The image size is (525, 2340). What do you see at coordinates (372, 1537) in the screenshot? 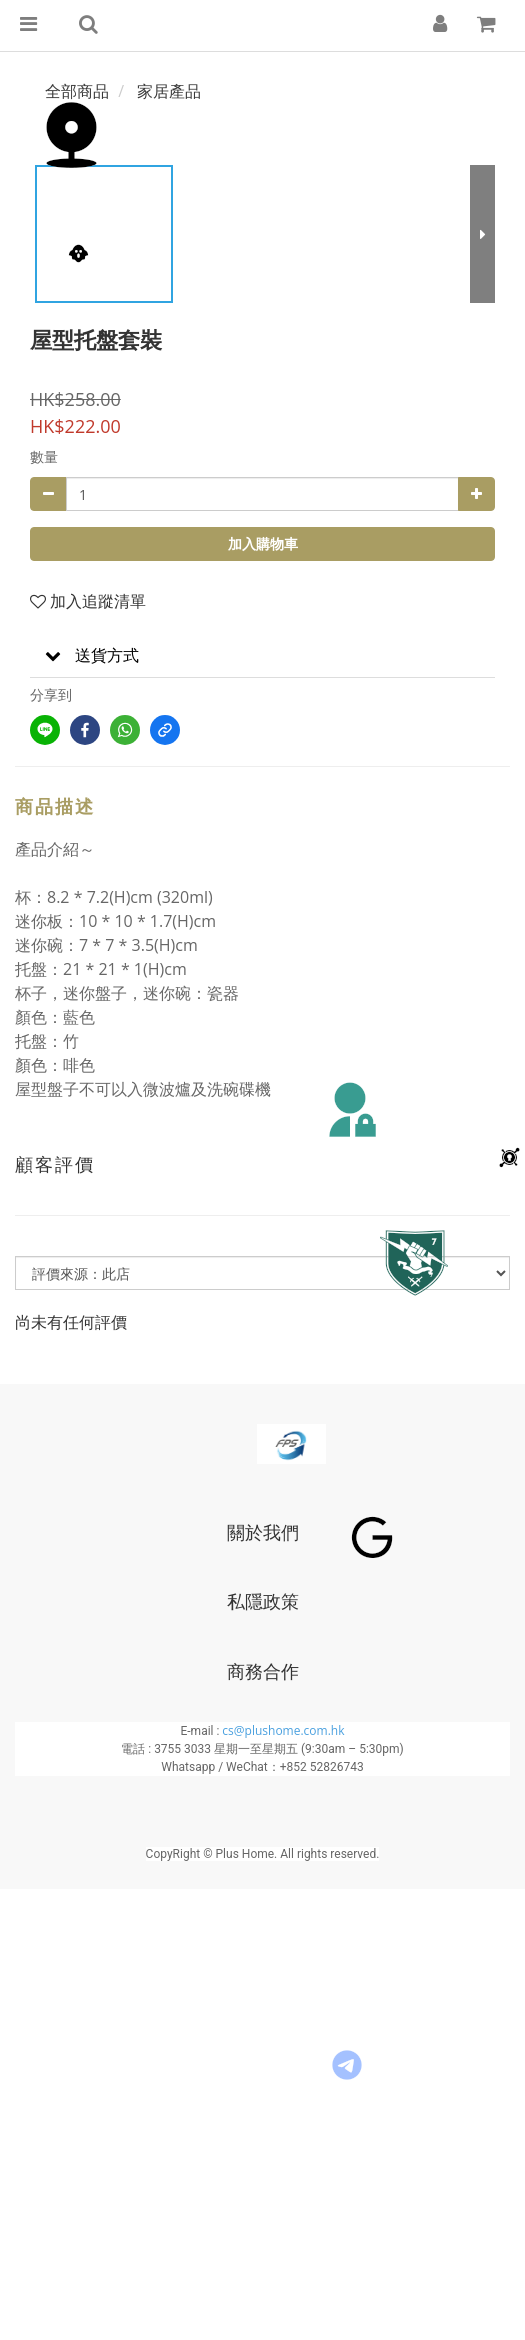
I see `sign in with Google` at bounding box center [372, 1537].